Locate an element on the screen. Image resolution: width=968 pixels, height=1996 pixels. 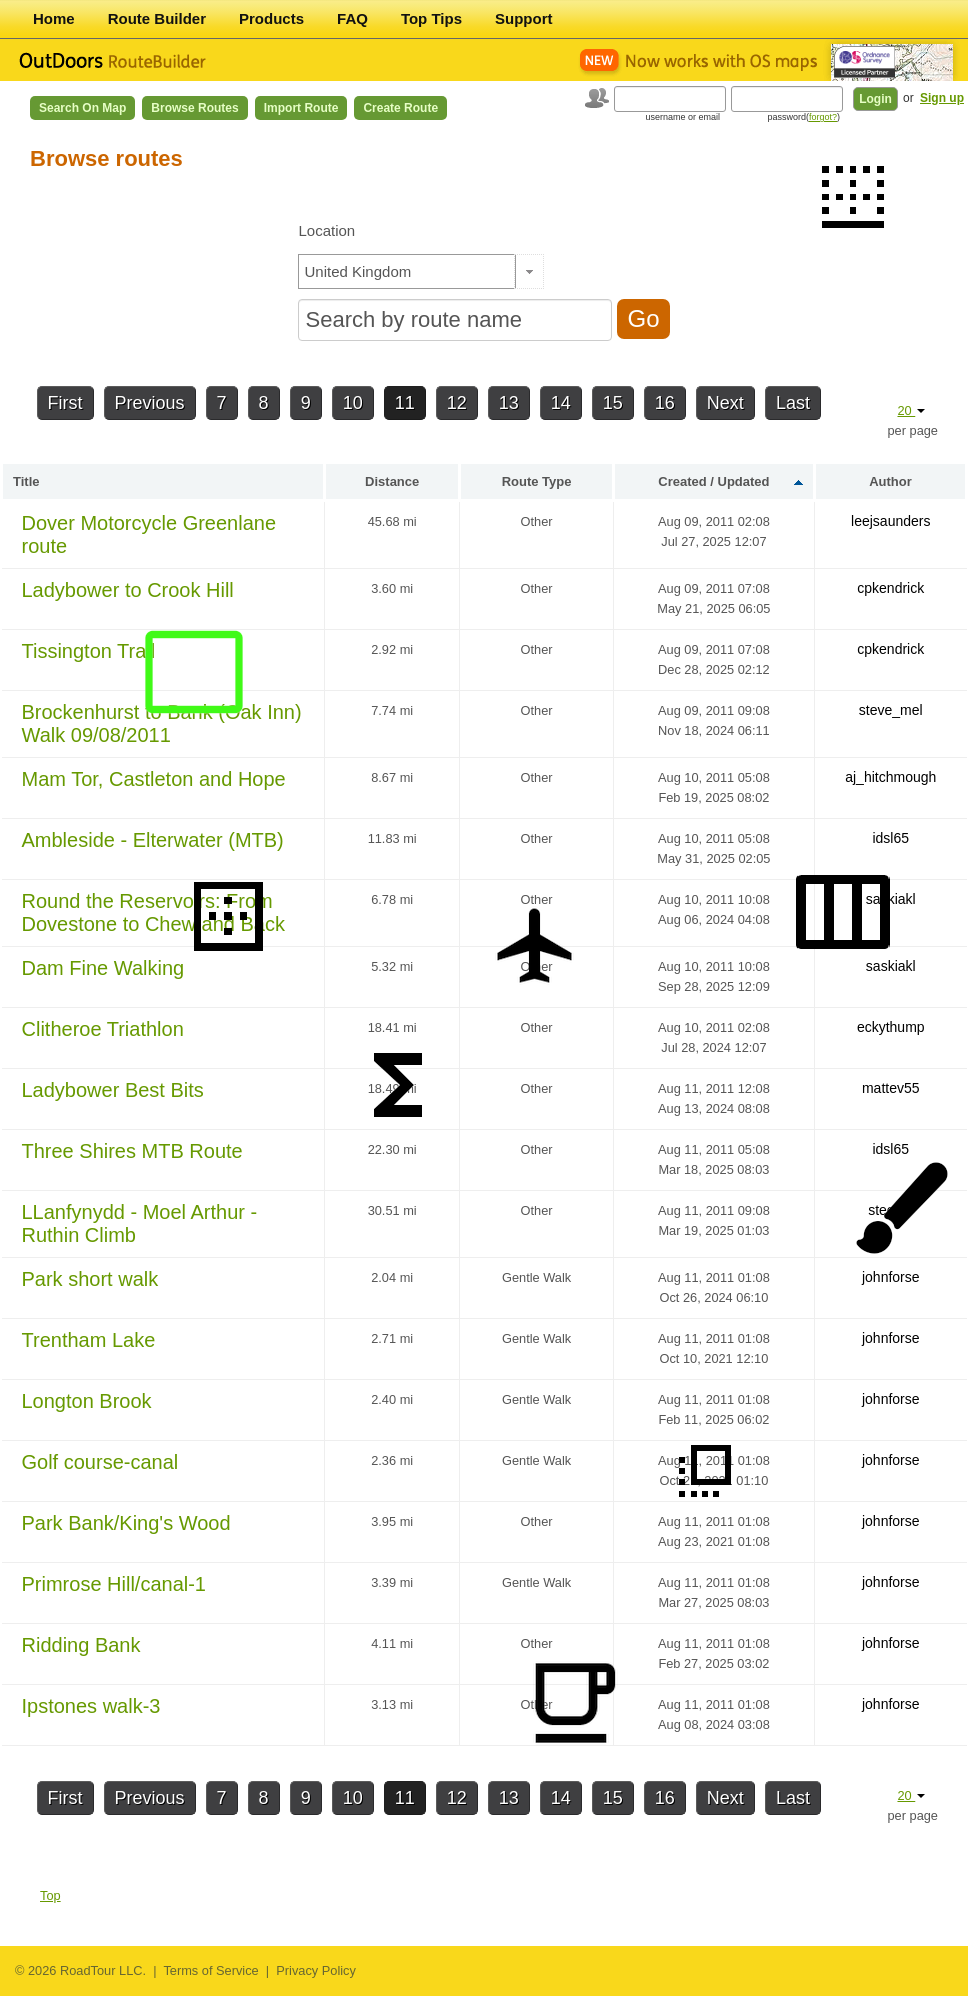
apply outer border to selected cells is located at coordinates (228, 916).